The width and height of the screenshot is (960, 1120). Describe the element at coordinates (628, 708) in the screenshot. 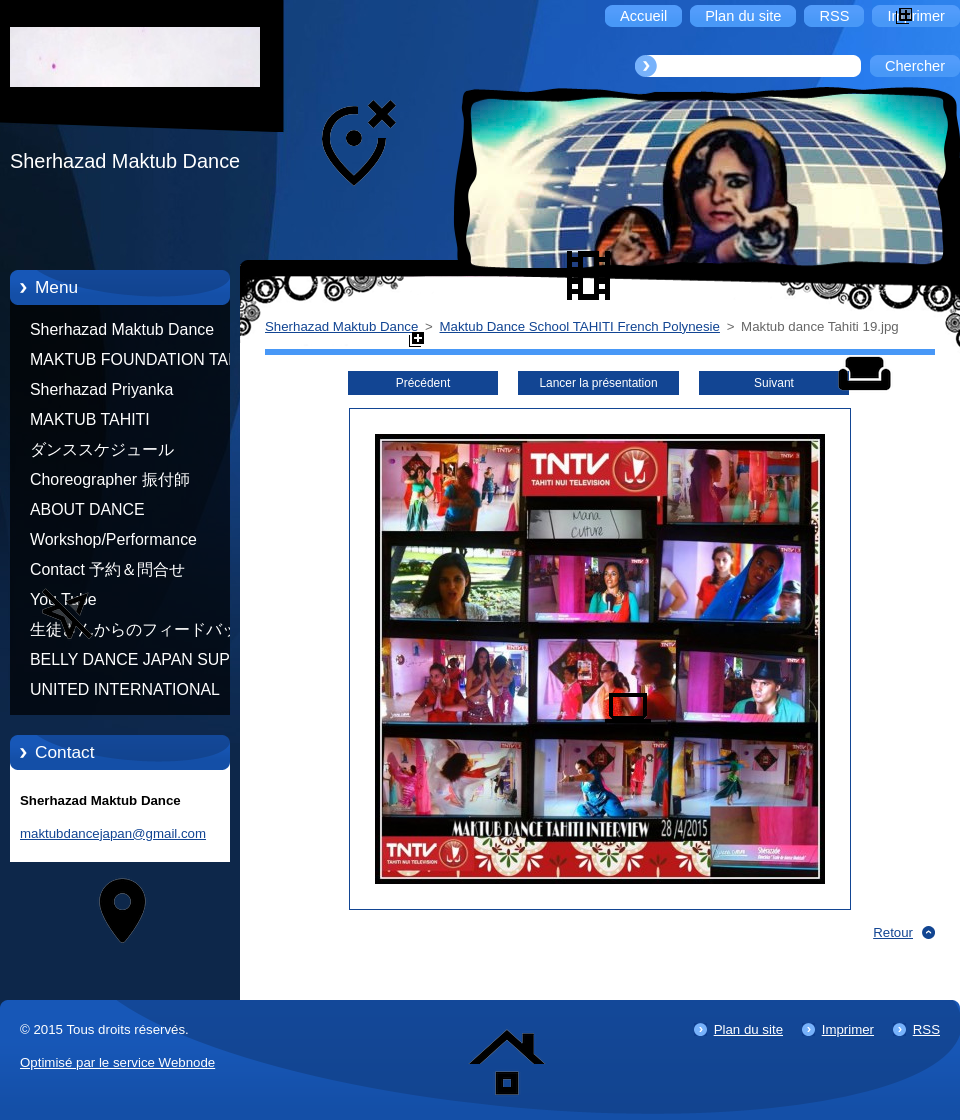

I see `access laptop or computer settings` at that location.